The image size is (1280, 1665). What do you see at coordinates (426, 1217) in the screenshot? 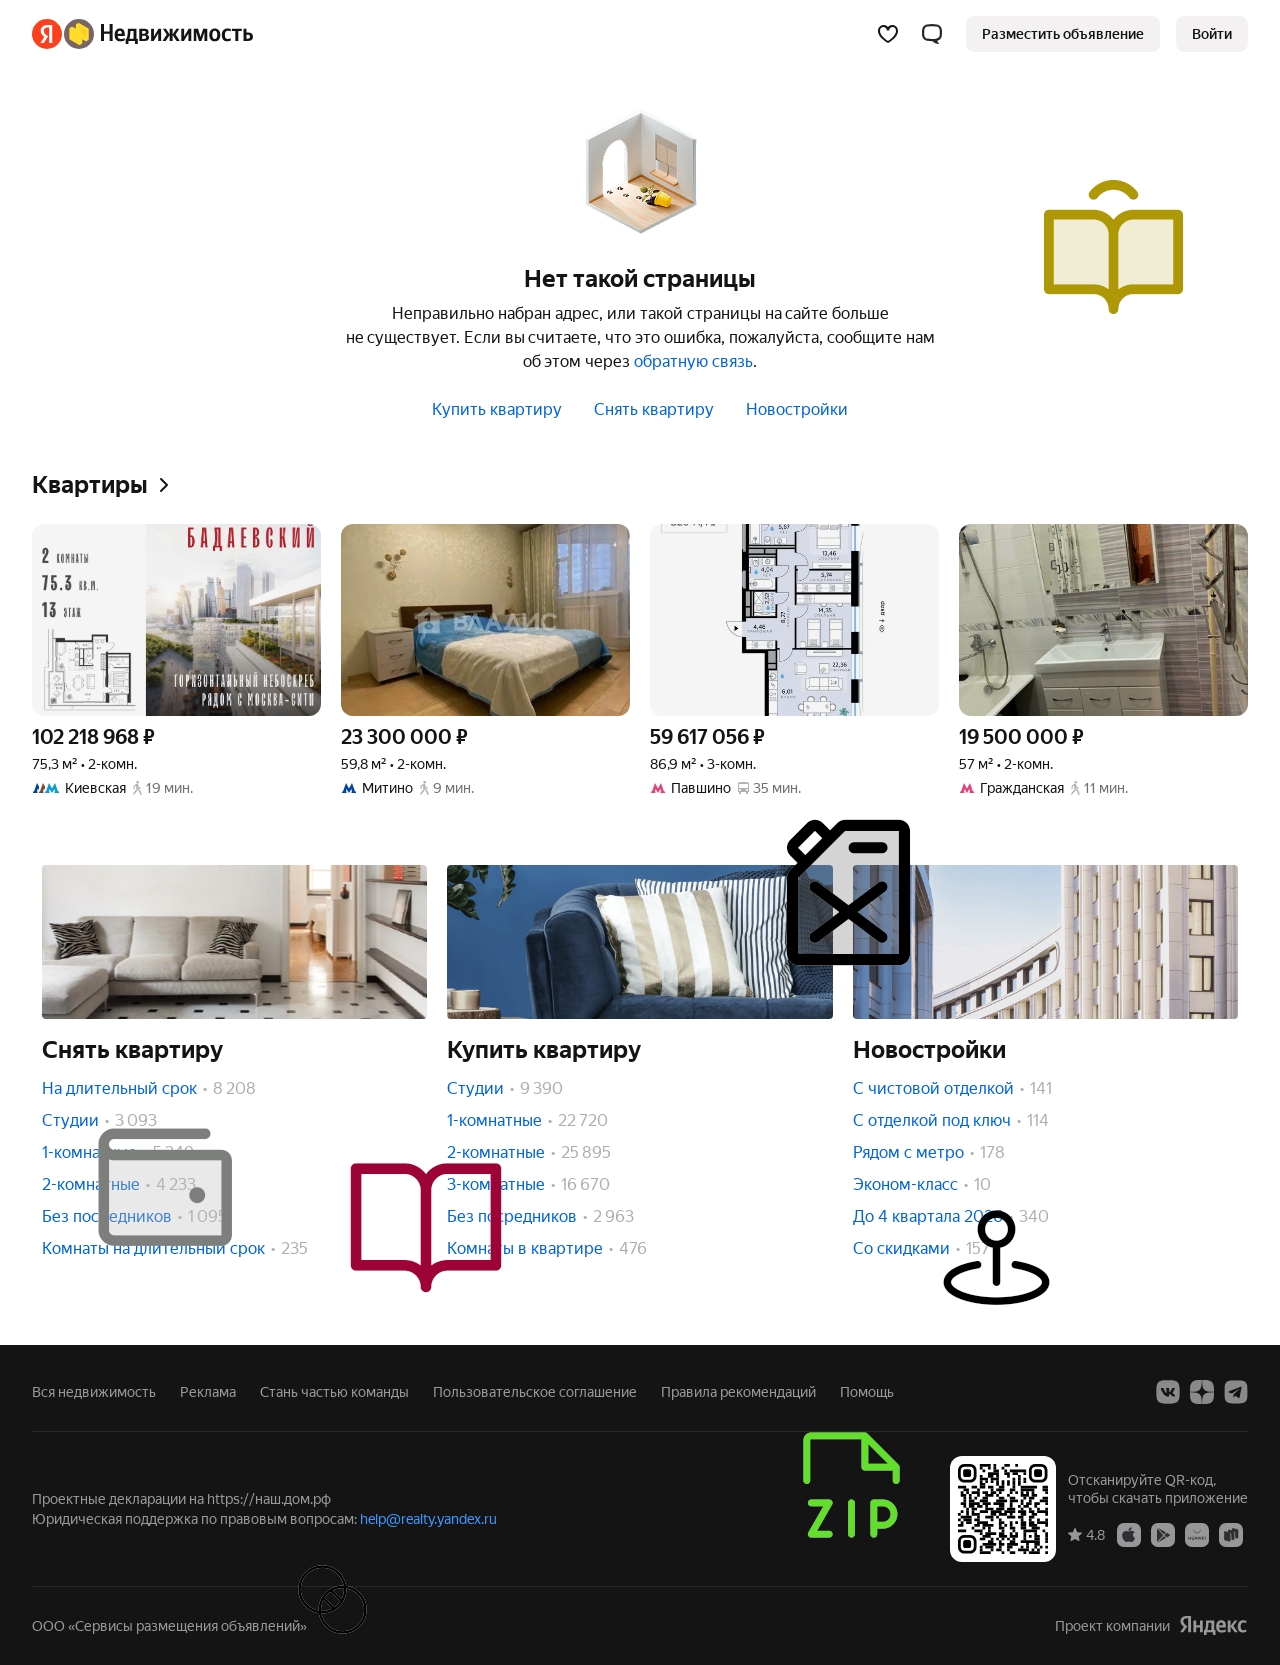
I see `open reading mode or e-reader` at bounding box center [426, 1217].